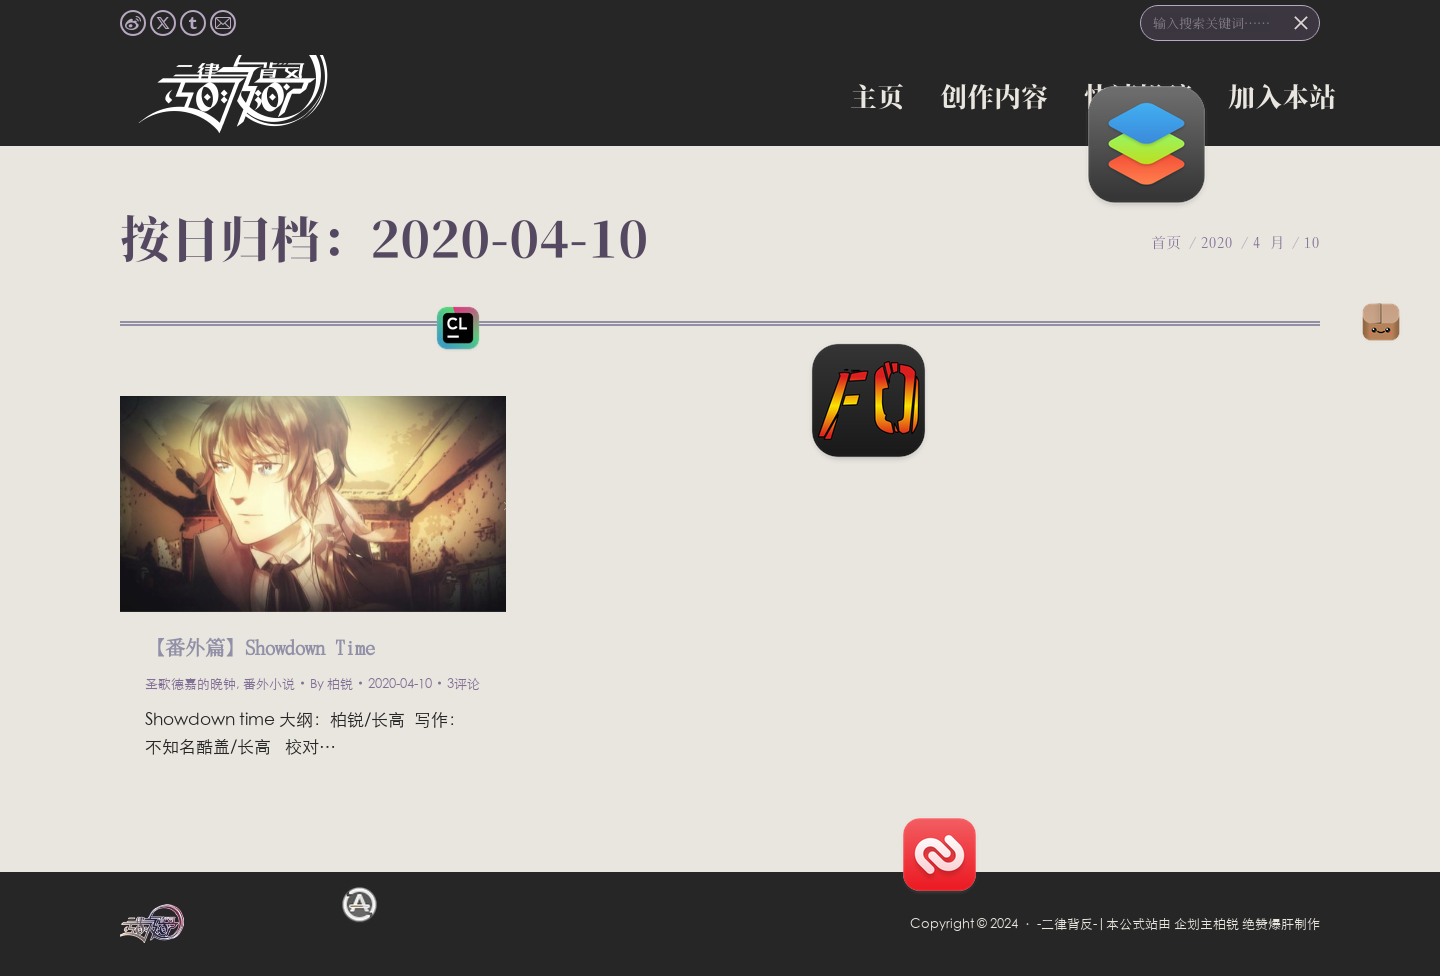 This screenshot has height=976, width=1440. What do you see at coordinates (458, 328) in the screenshot?
I see `open CLion IDE application` at bounding box center [458, 328].